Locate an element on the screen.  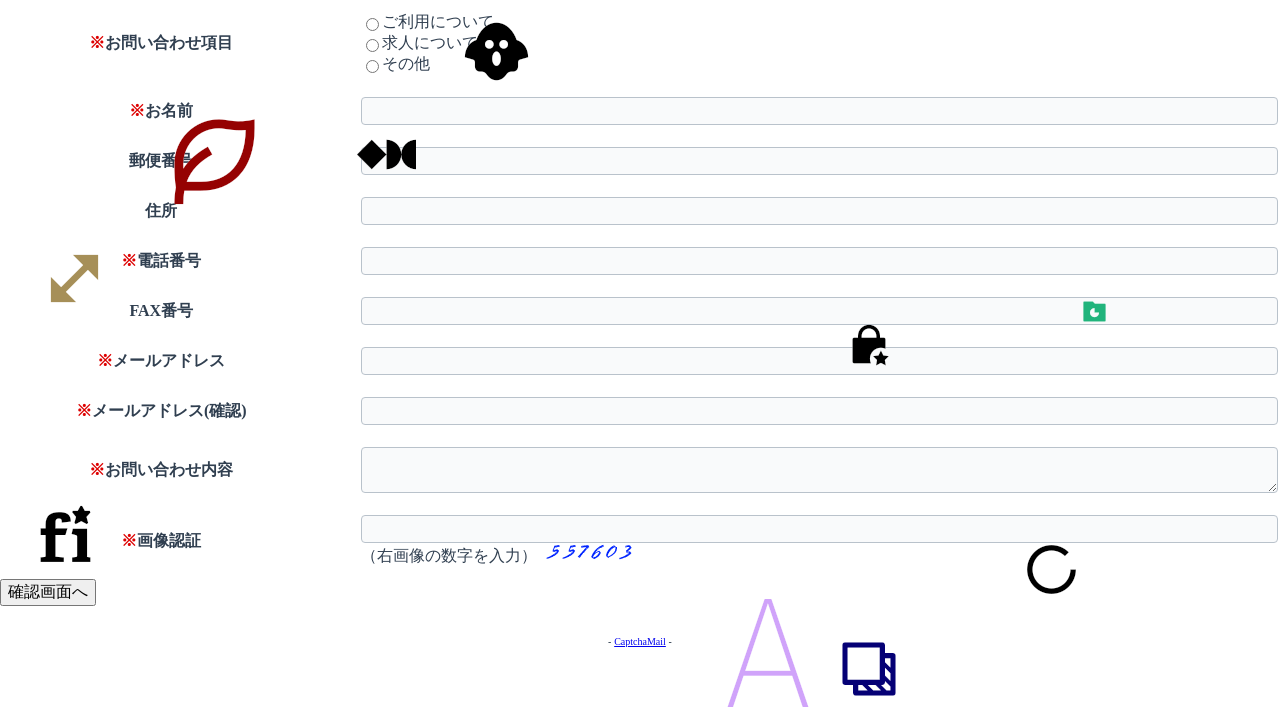
fonticons brand logo is located at coordinates (65, 532).